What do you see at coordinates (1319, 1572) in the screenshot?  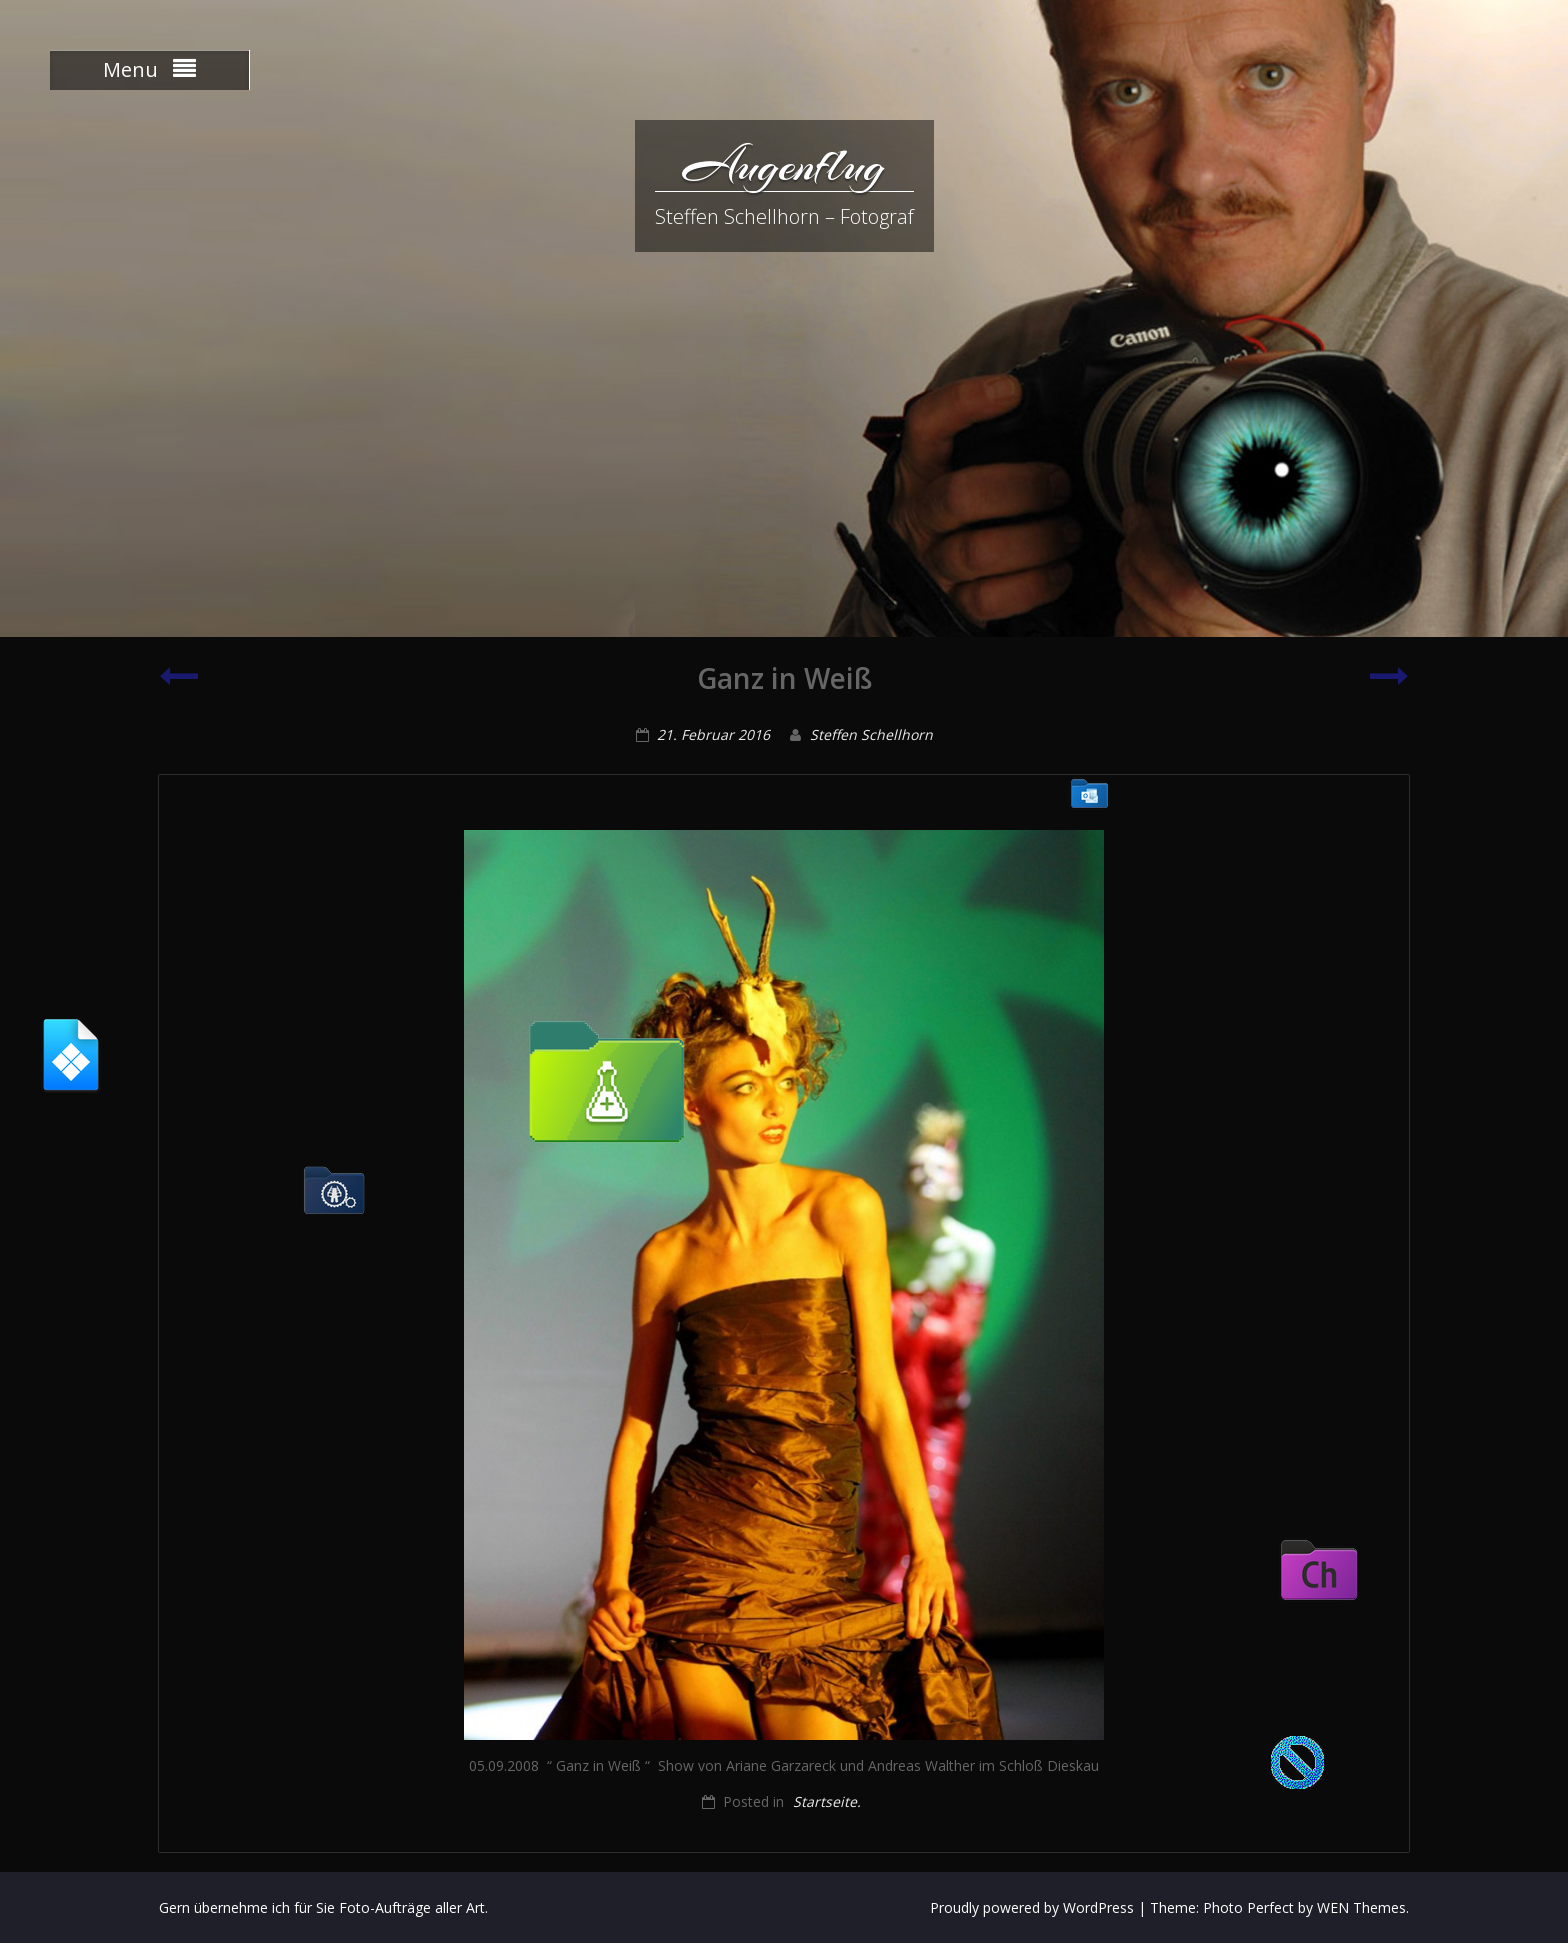 I see `open adobe character animator project folder` at bounding box center [1319, 1572].